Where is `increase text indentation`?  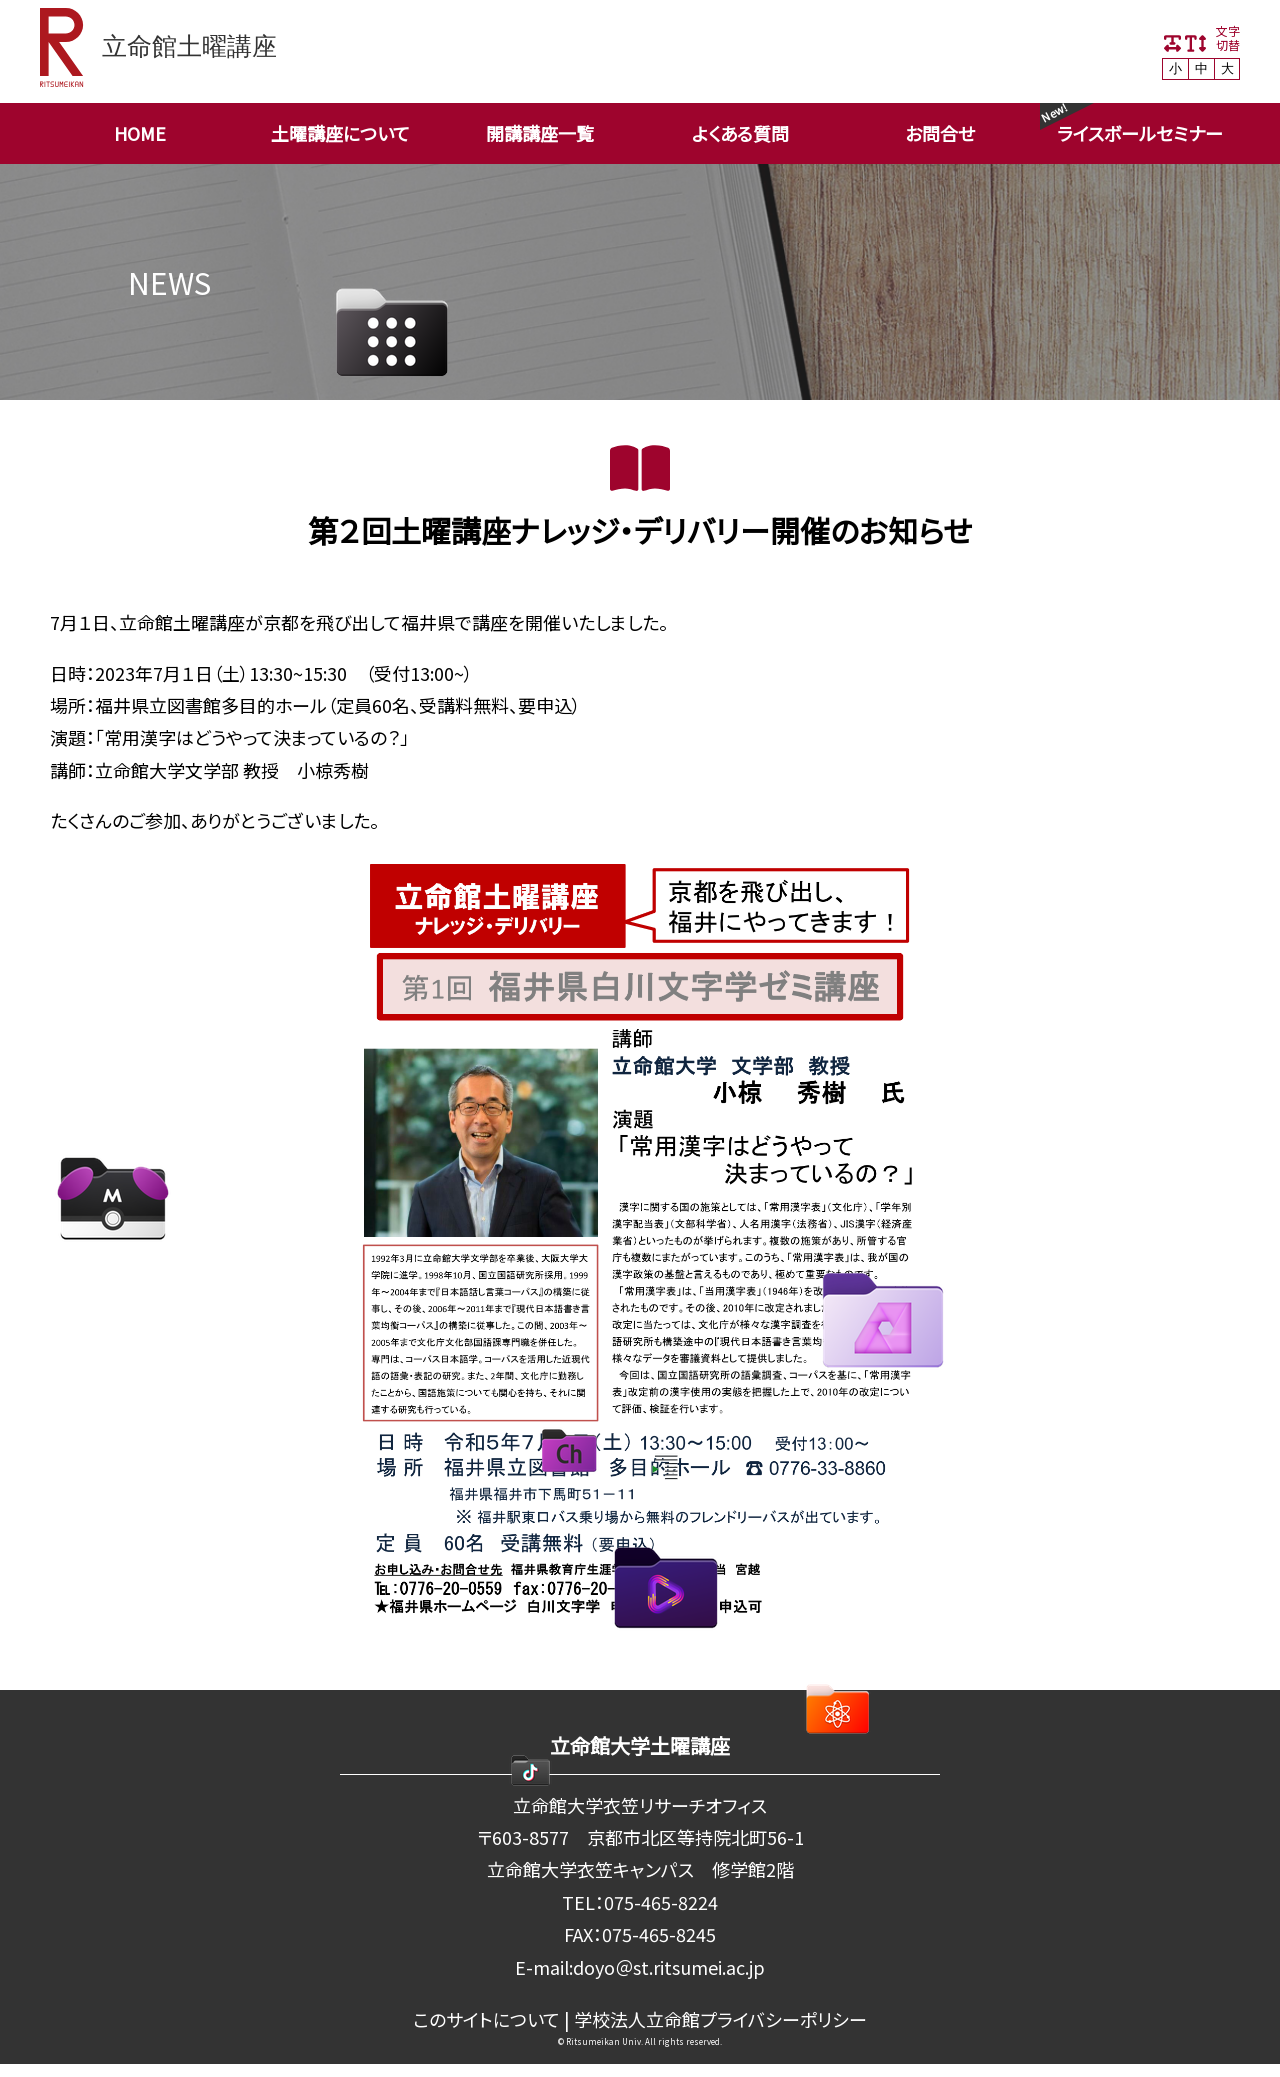
increase text indentation is located at coordinates (665, 1468).